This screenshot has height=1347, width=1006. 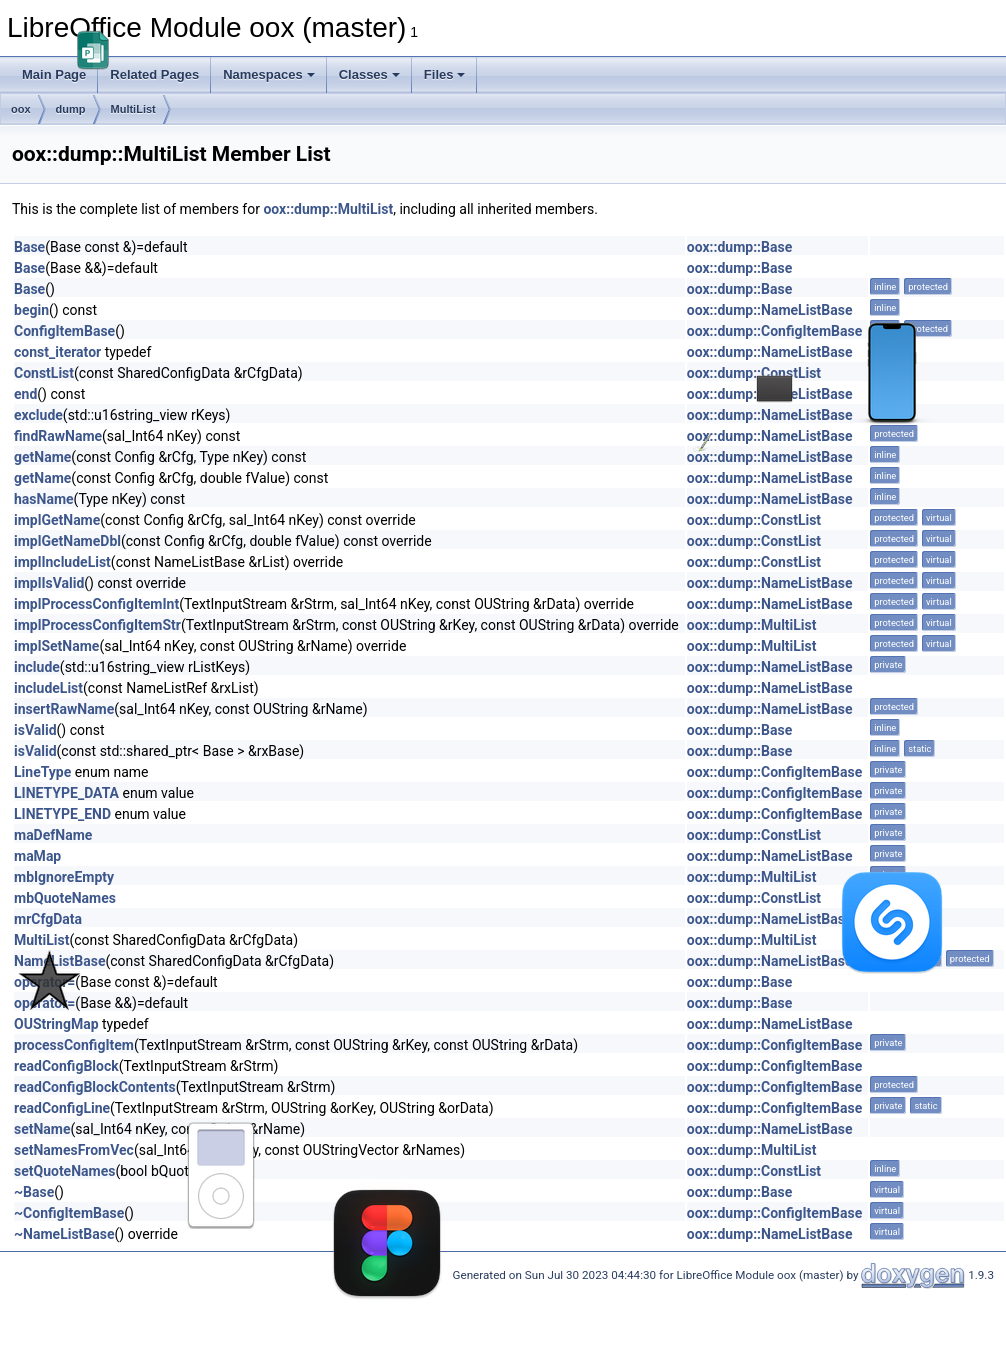 What do you see at coordinates (221, 1175) in the screenshot?
I see `manage connected iPod device` at bounding box center [221, 1175].